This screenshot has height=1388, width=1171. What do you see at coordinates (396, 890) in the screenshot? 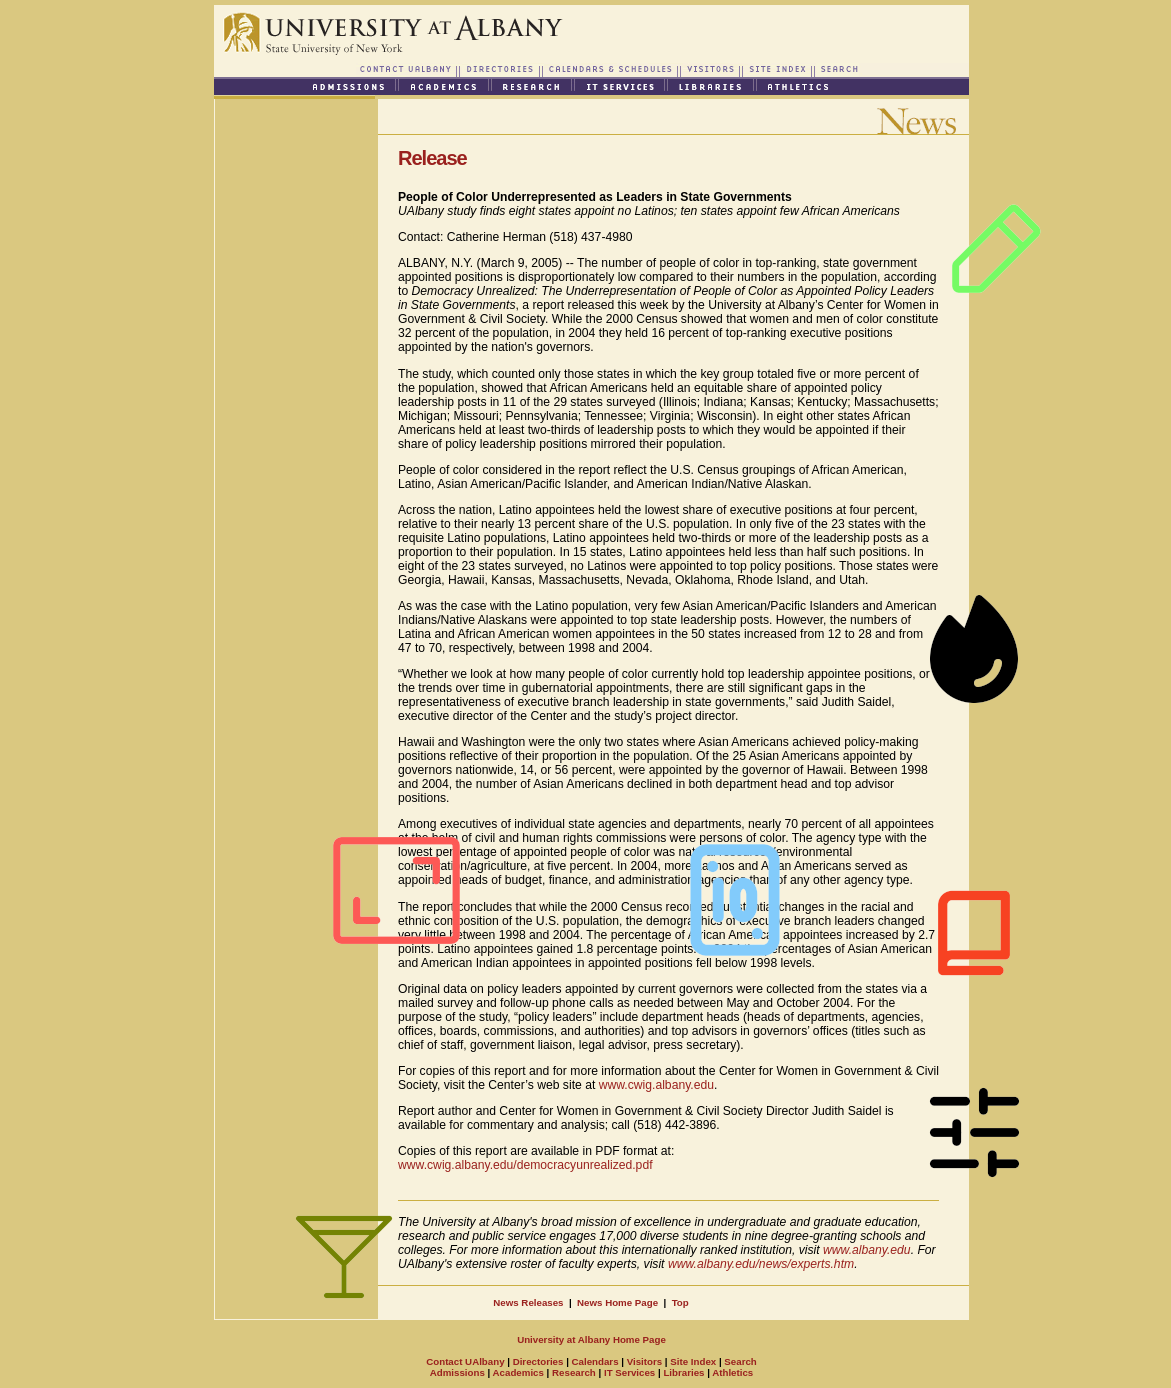
I see `enter fullscreen mode` at bounding box center [396, 890].